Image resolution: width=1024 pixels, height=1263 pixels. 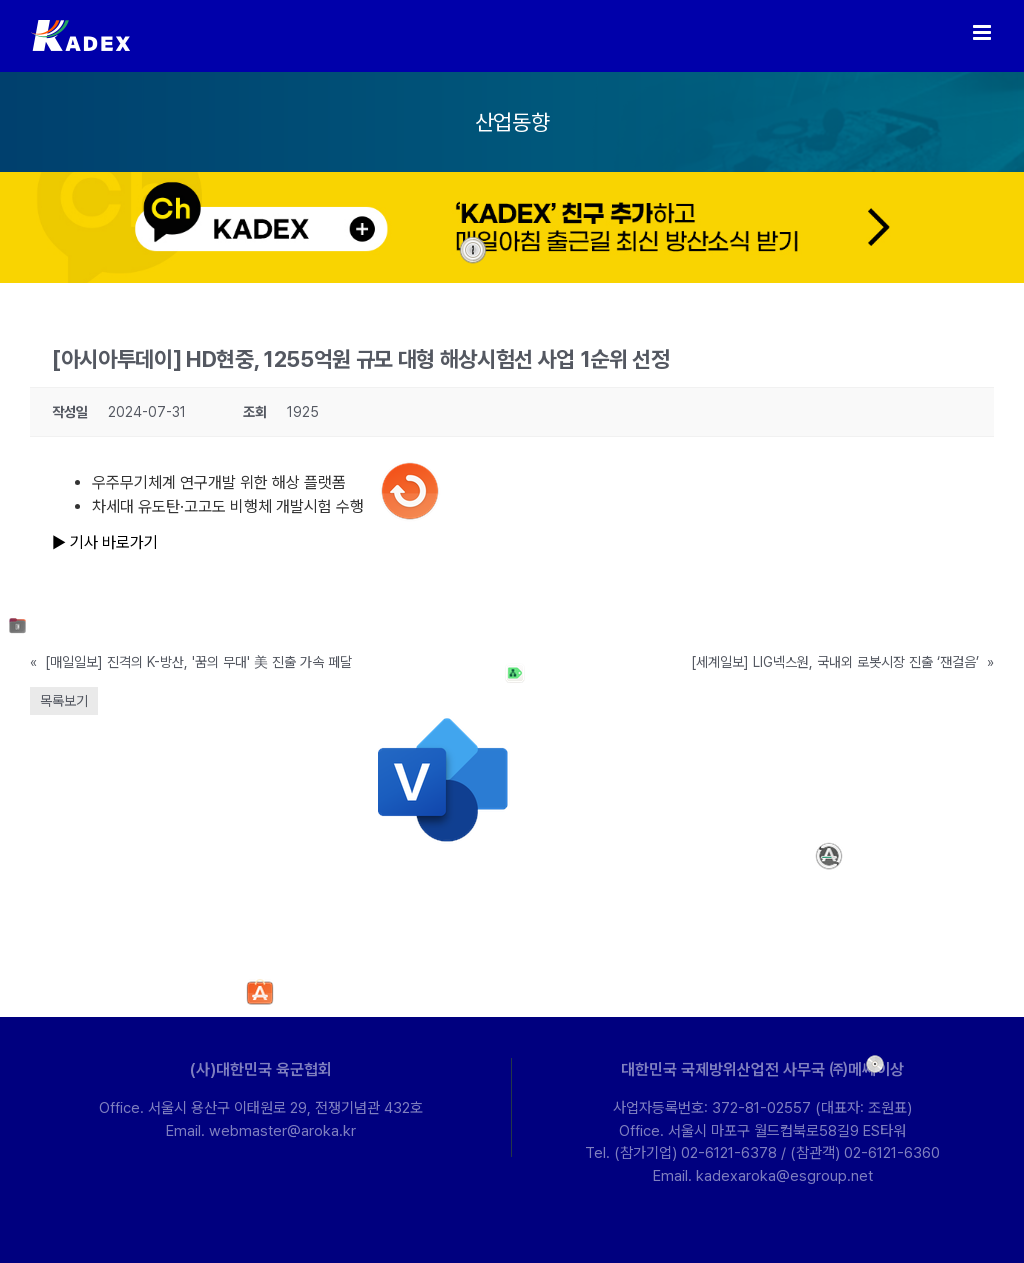 What do you see at coordinates (260, 993) in the screenshot?
I see `open the software center to browse and install applications` at bounding box center [260, 993].